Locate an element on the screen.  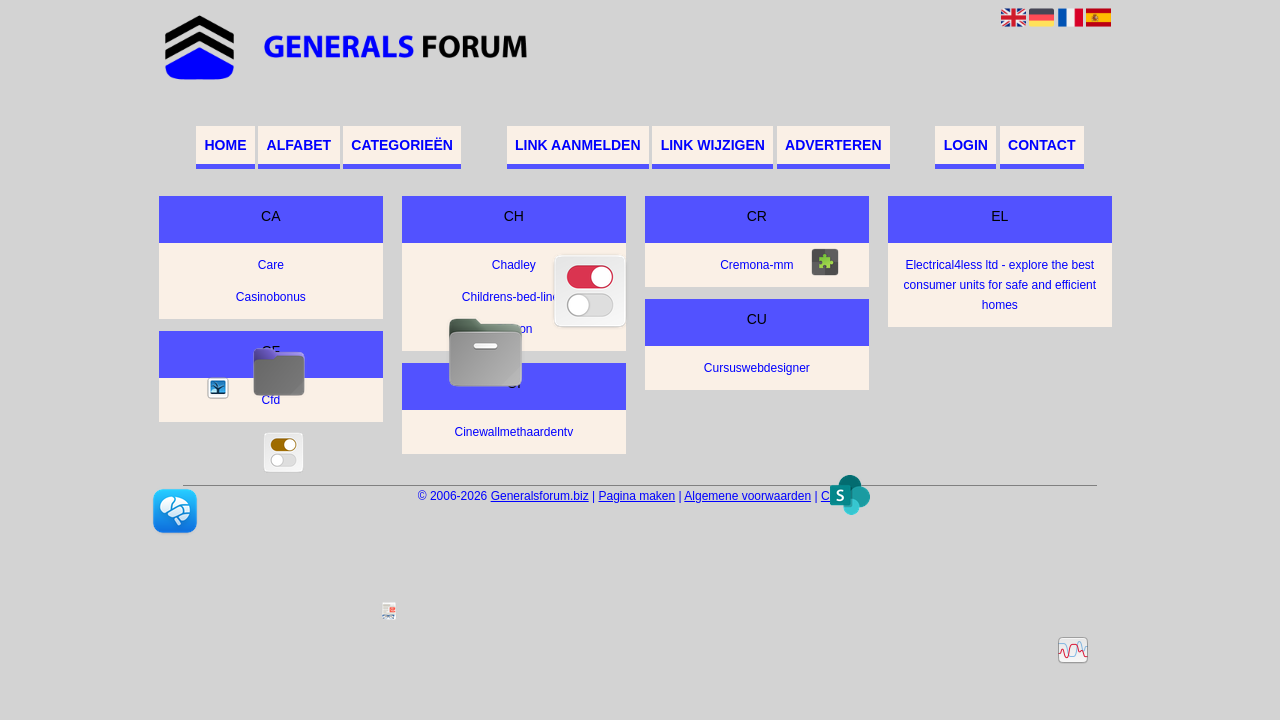
open gnome tweaks to customize desktop settings is located at coordinates (283, 452).